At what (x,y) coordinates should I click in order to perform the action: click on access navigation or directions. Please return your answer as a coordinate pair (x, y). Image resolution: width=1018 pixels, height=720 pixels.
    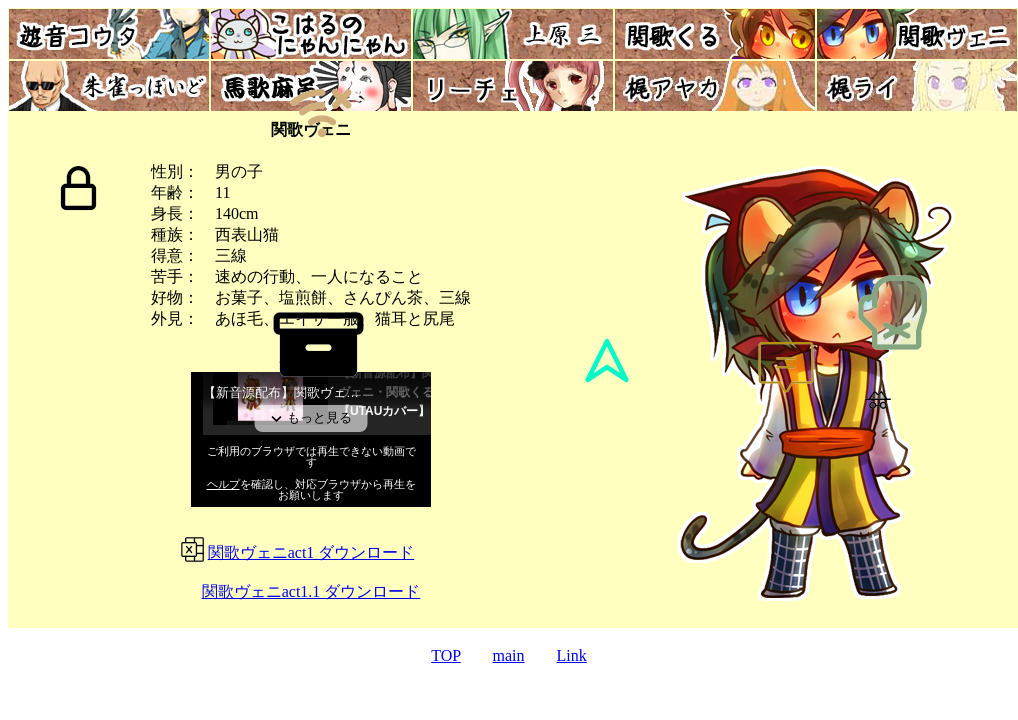
    Looking at the image, I should click on (607, 363).